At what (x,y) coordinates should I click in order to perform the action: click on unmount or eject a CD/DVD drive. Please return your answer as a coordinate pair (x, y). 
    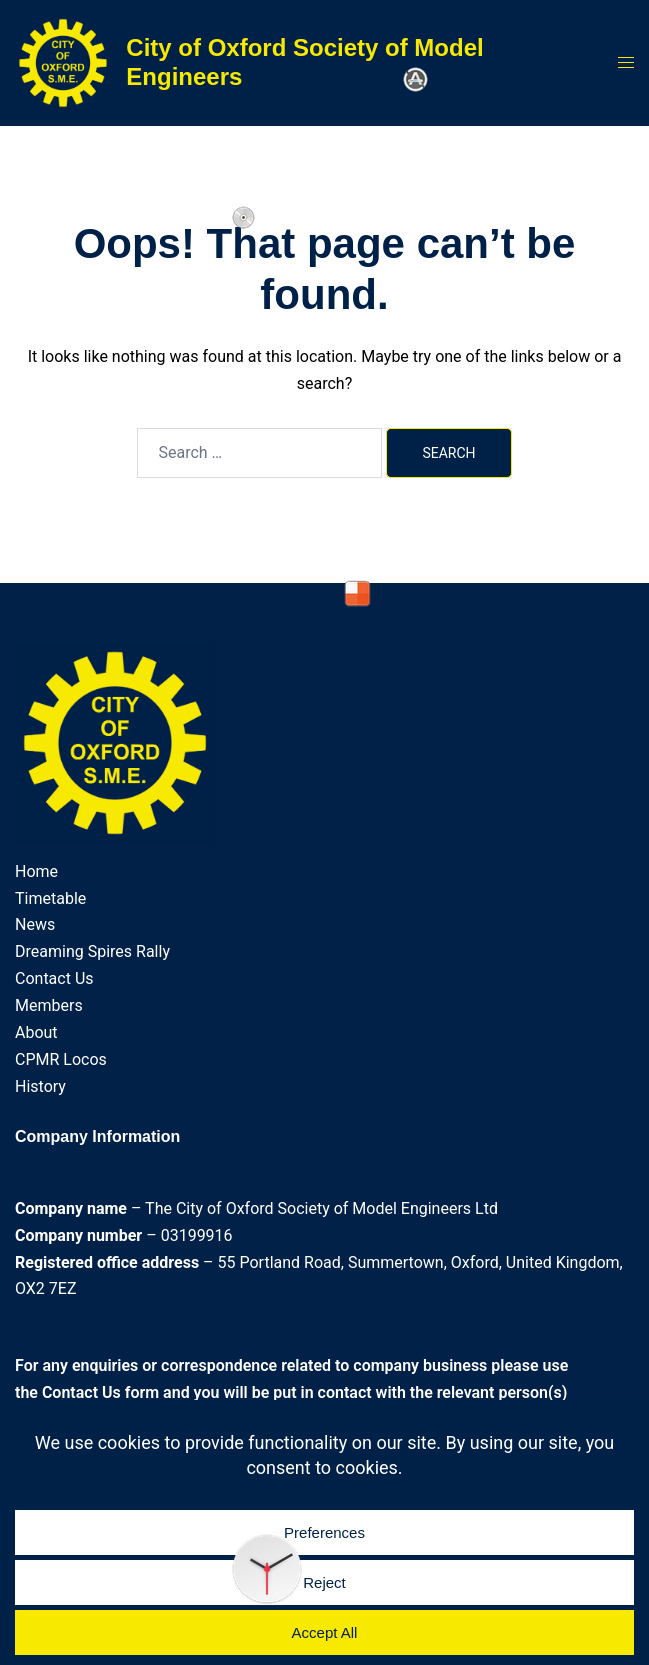
    Looking at the image, I should click on (243, 217).